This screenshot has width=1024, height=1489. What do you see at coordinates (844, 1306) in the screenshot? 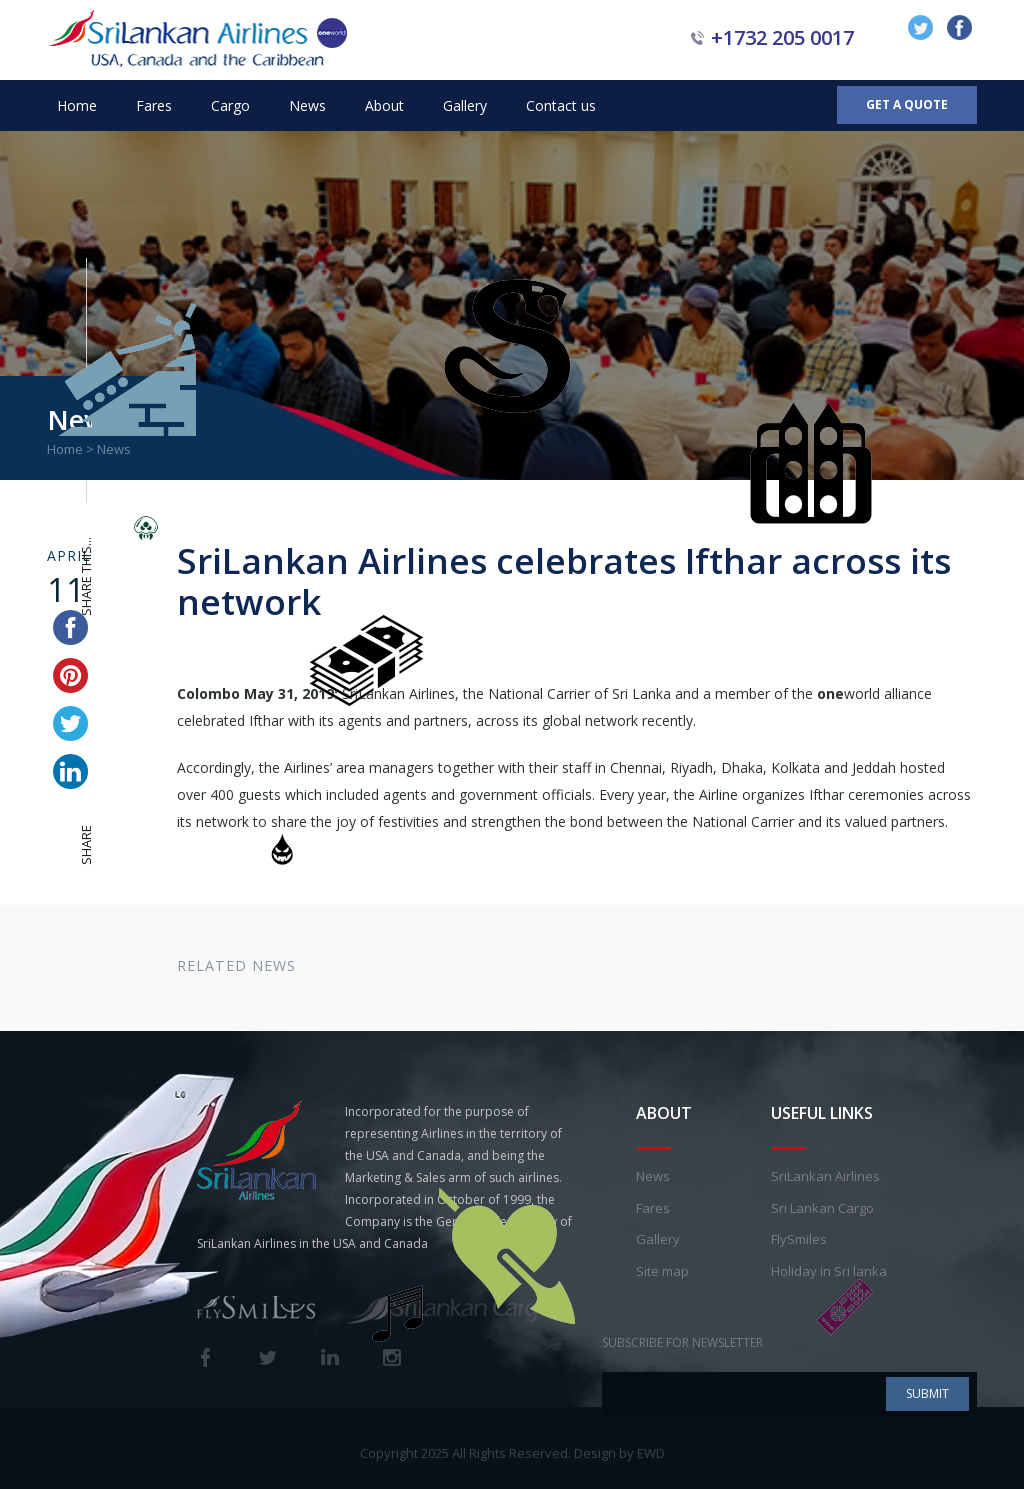
I see `access remote control features` at bounding box center [844, 1306].